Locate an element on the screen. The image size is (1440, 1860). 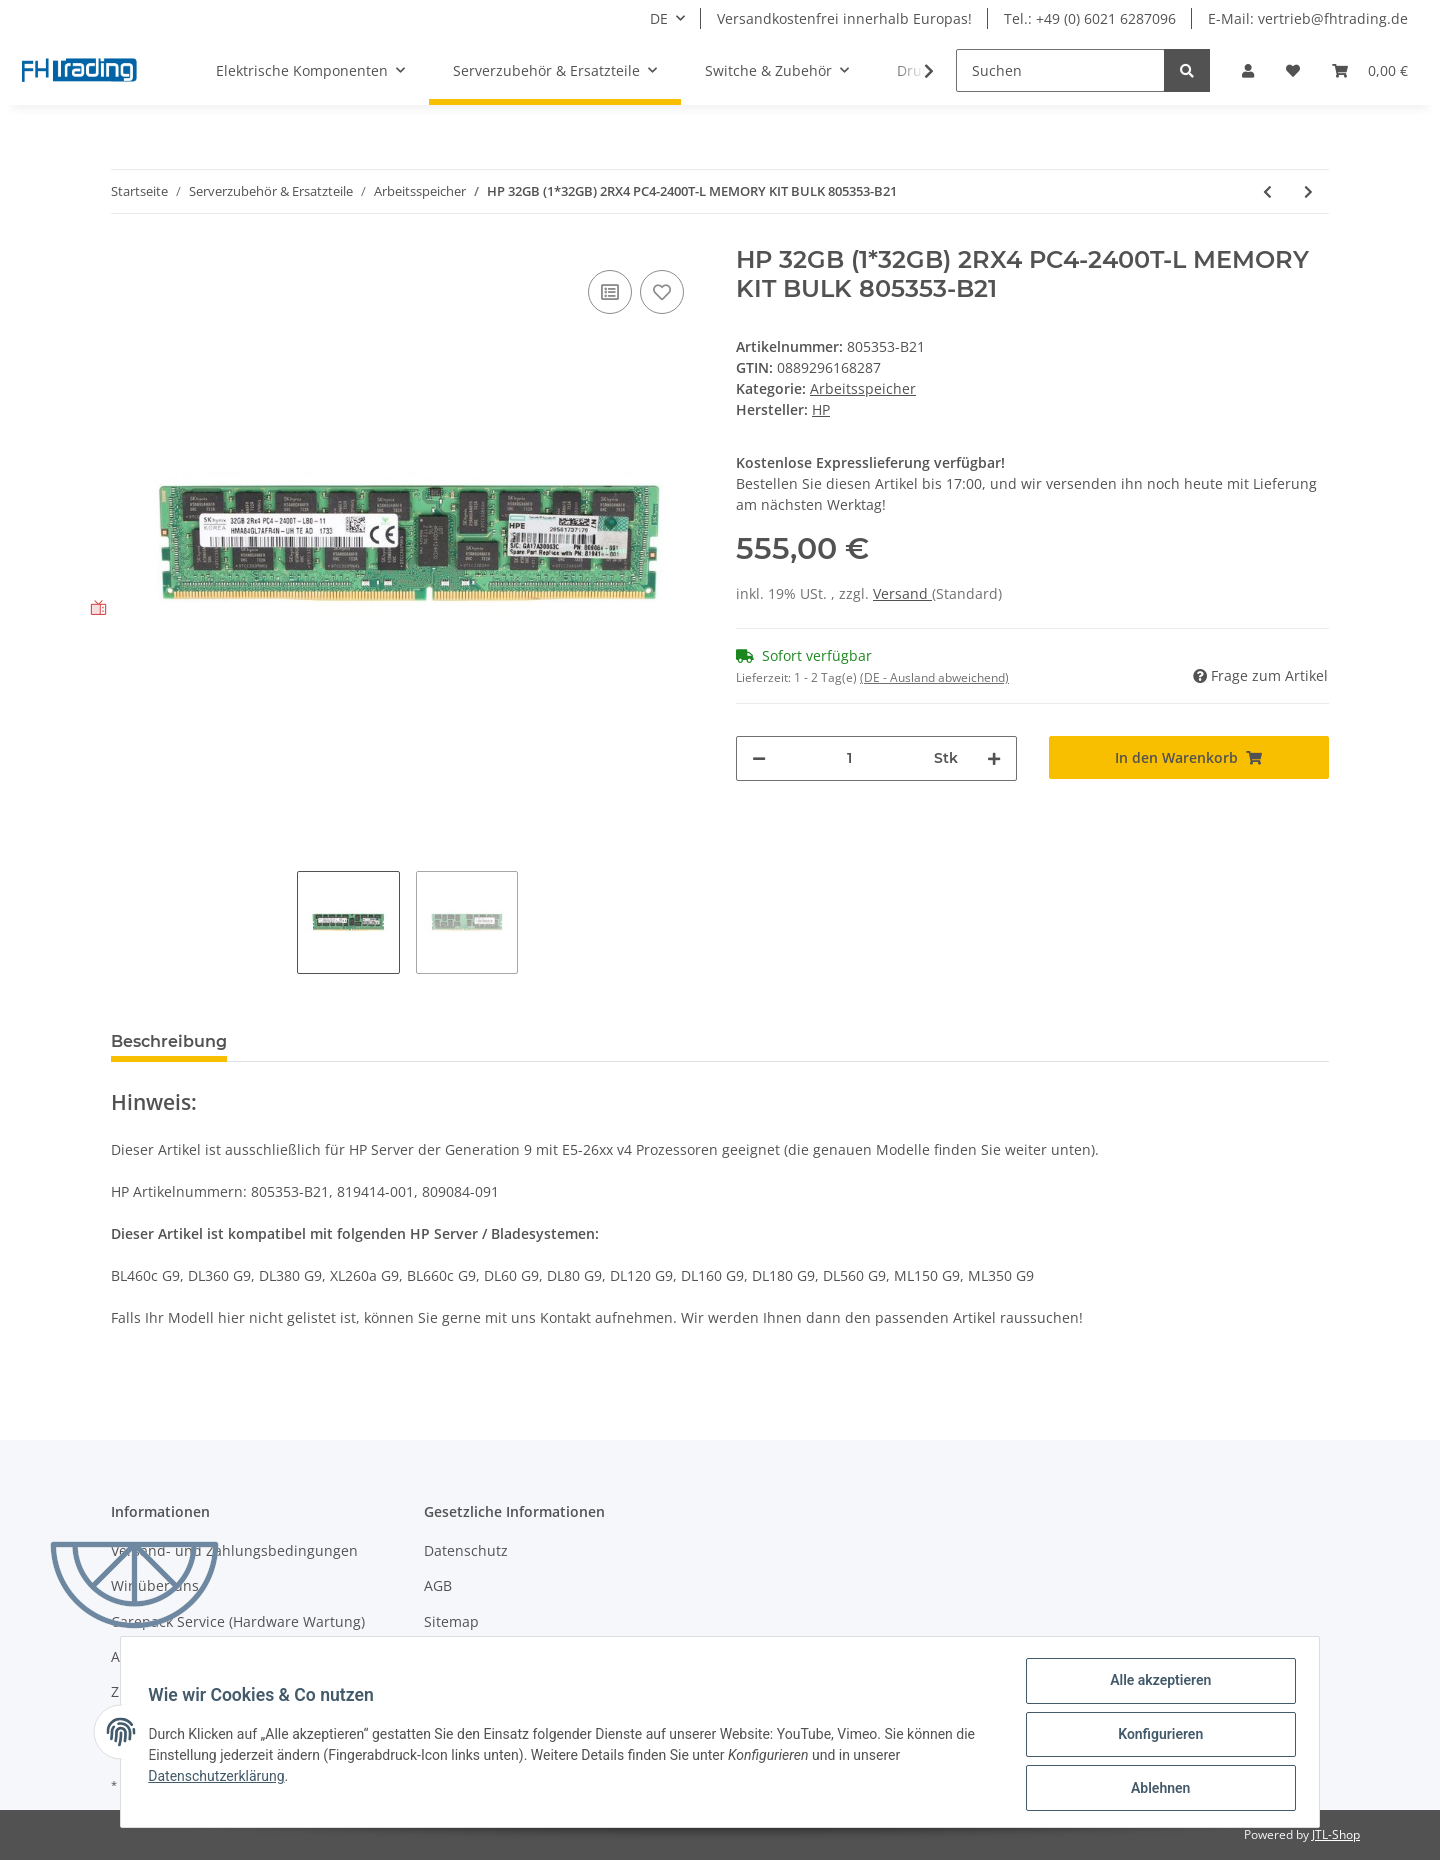
access TV or video streaming content is located at coordinates (98, 608).